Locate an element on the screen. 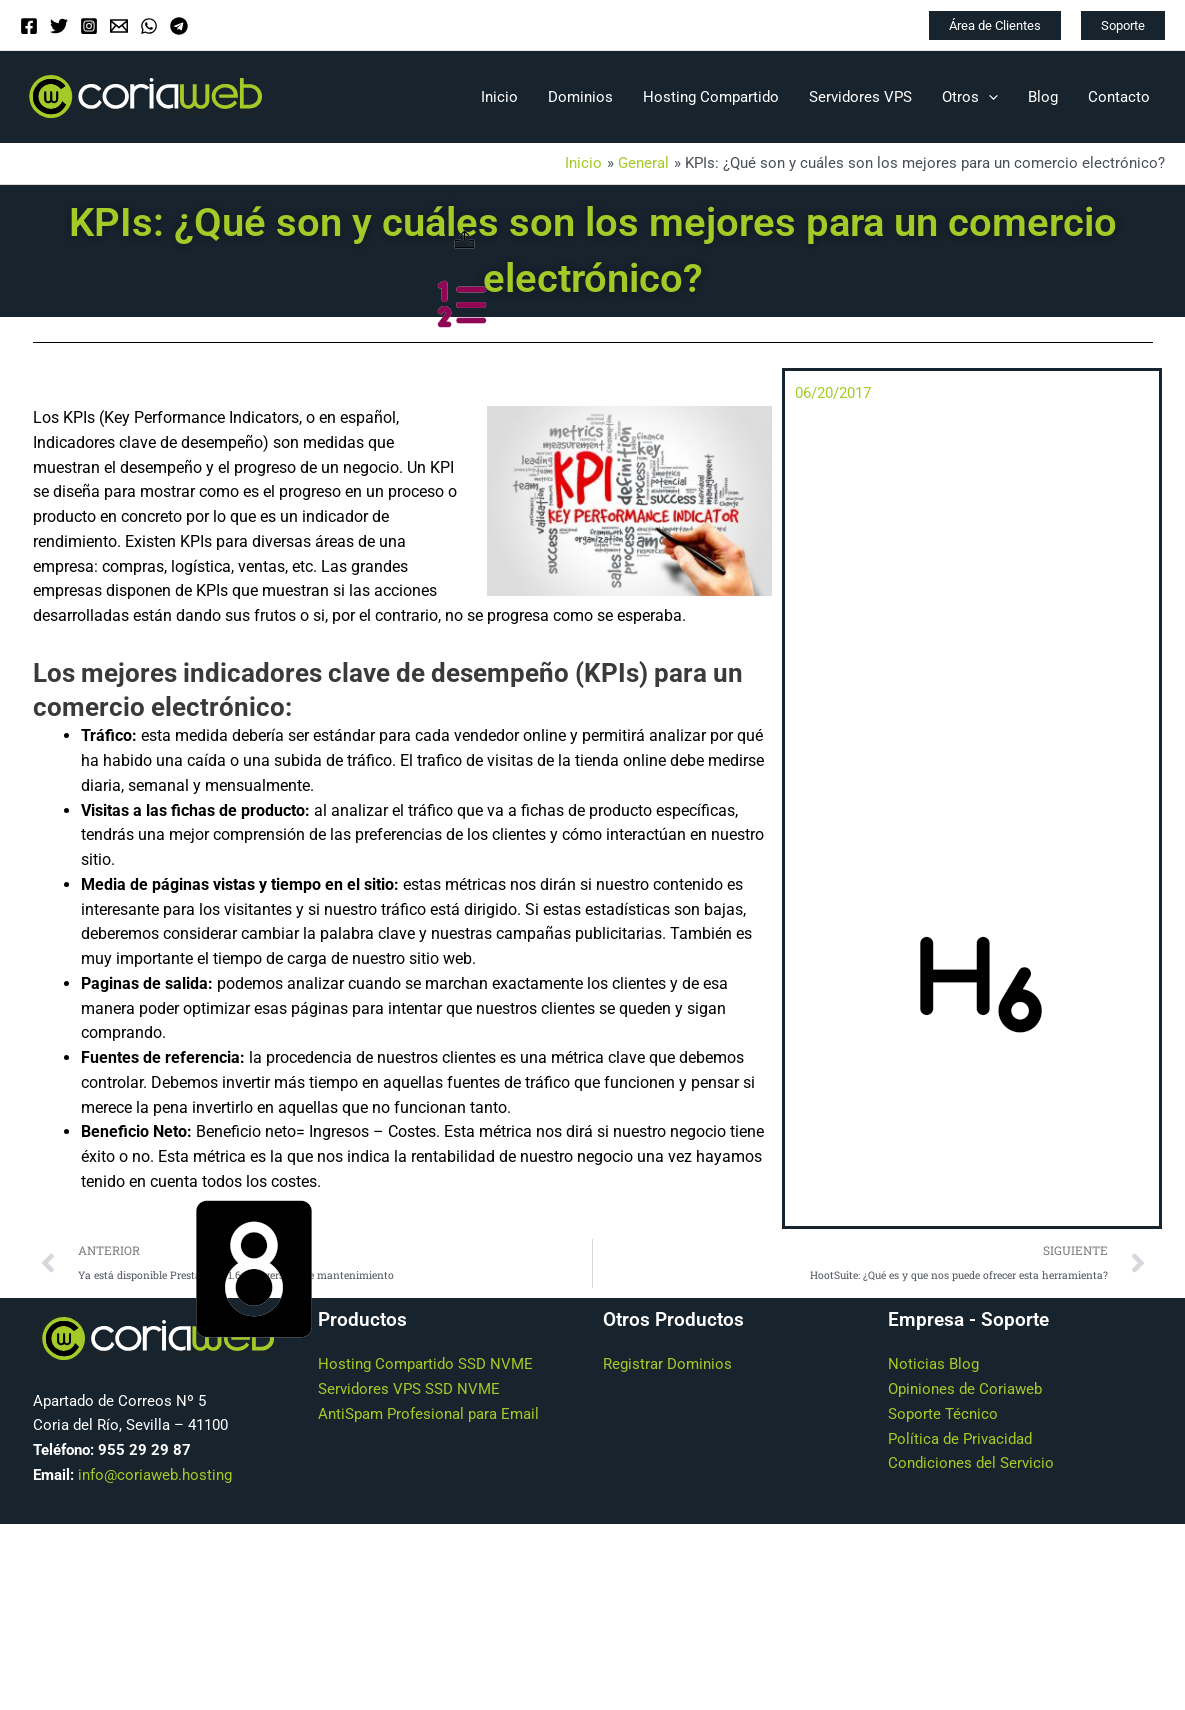 The height and width of the screenshot is (1710, 1185). create a numbered list is located at coordinates (462, 305).